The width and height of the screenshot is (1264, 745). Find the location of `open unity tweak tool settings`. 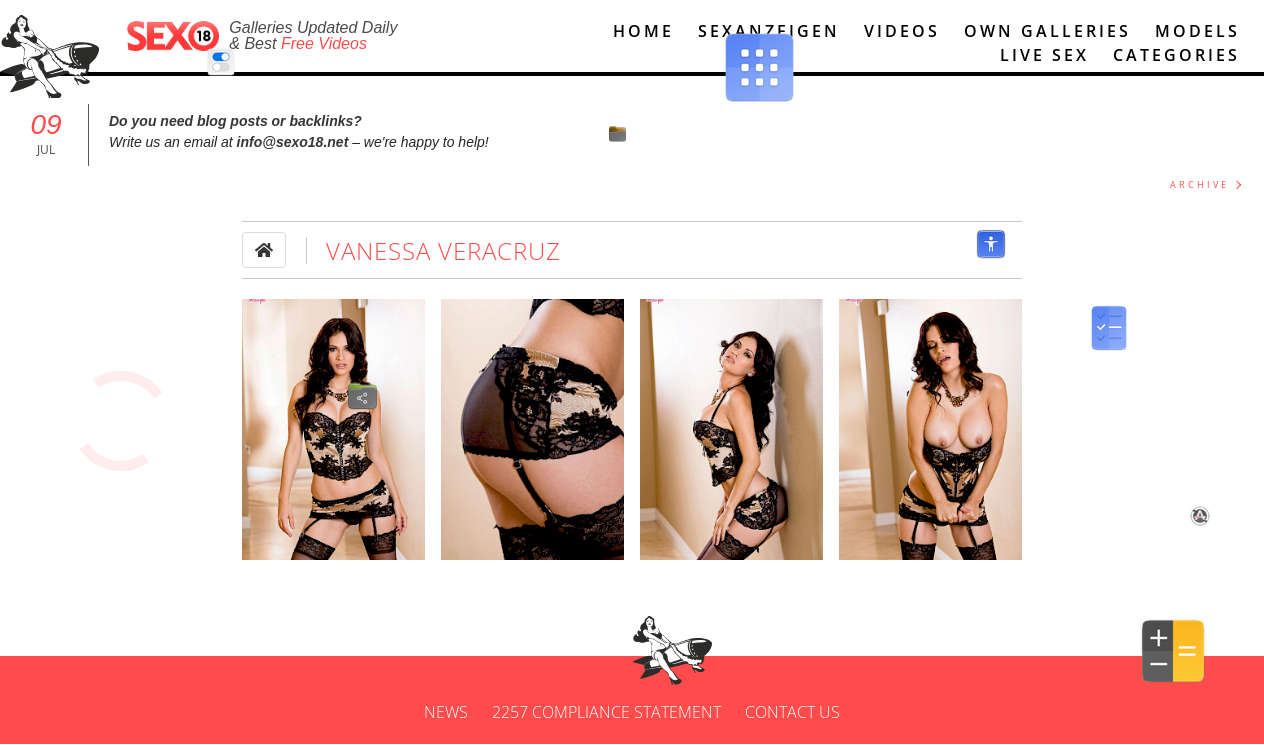

open unity tweak tool settings is located at coordinates (221, 62).